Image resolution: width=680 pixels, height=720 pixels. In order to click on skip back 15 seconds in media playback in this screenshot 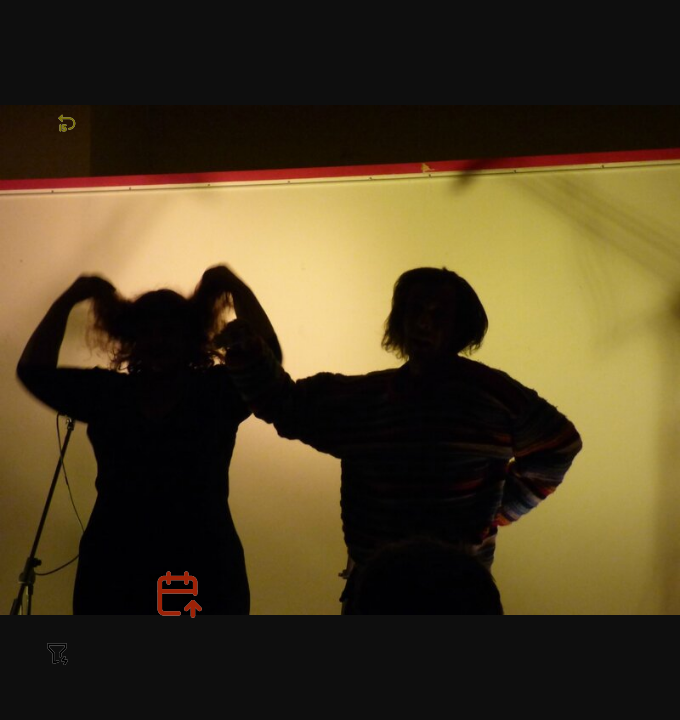, I will do `click(66, 123)`.